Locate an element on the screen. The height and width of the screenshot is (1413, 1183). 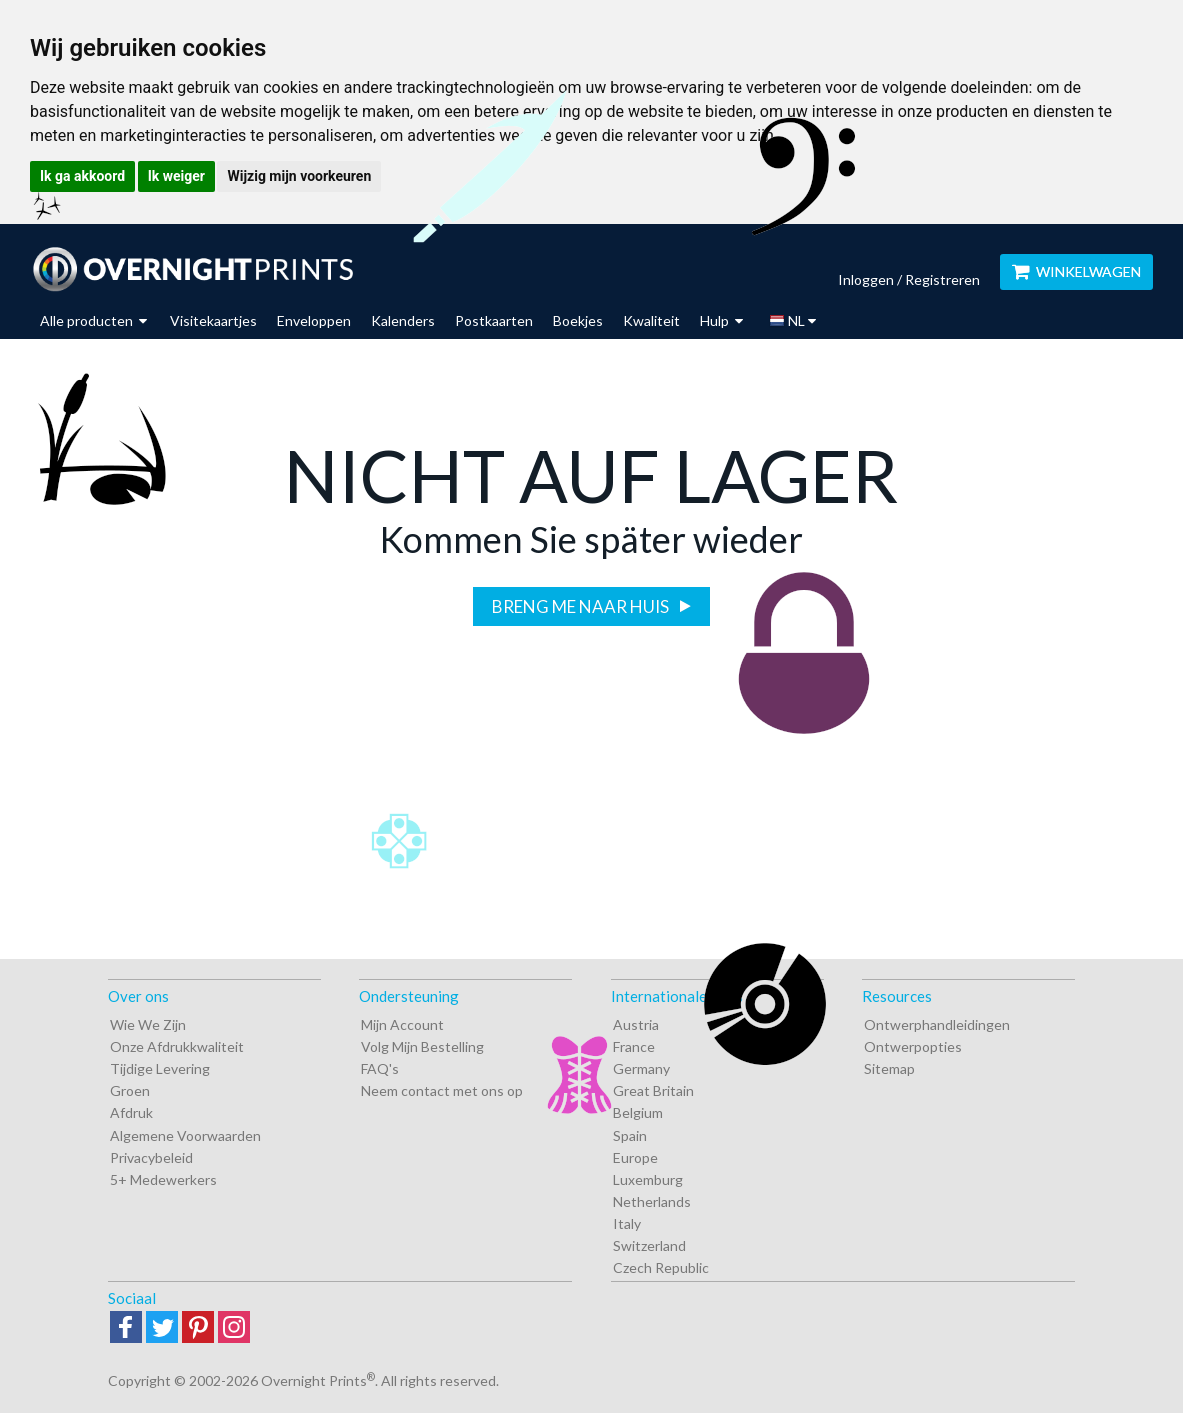
indicates a locked or secured item is located at coordinates (804, 653).